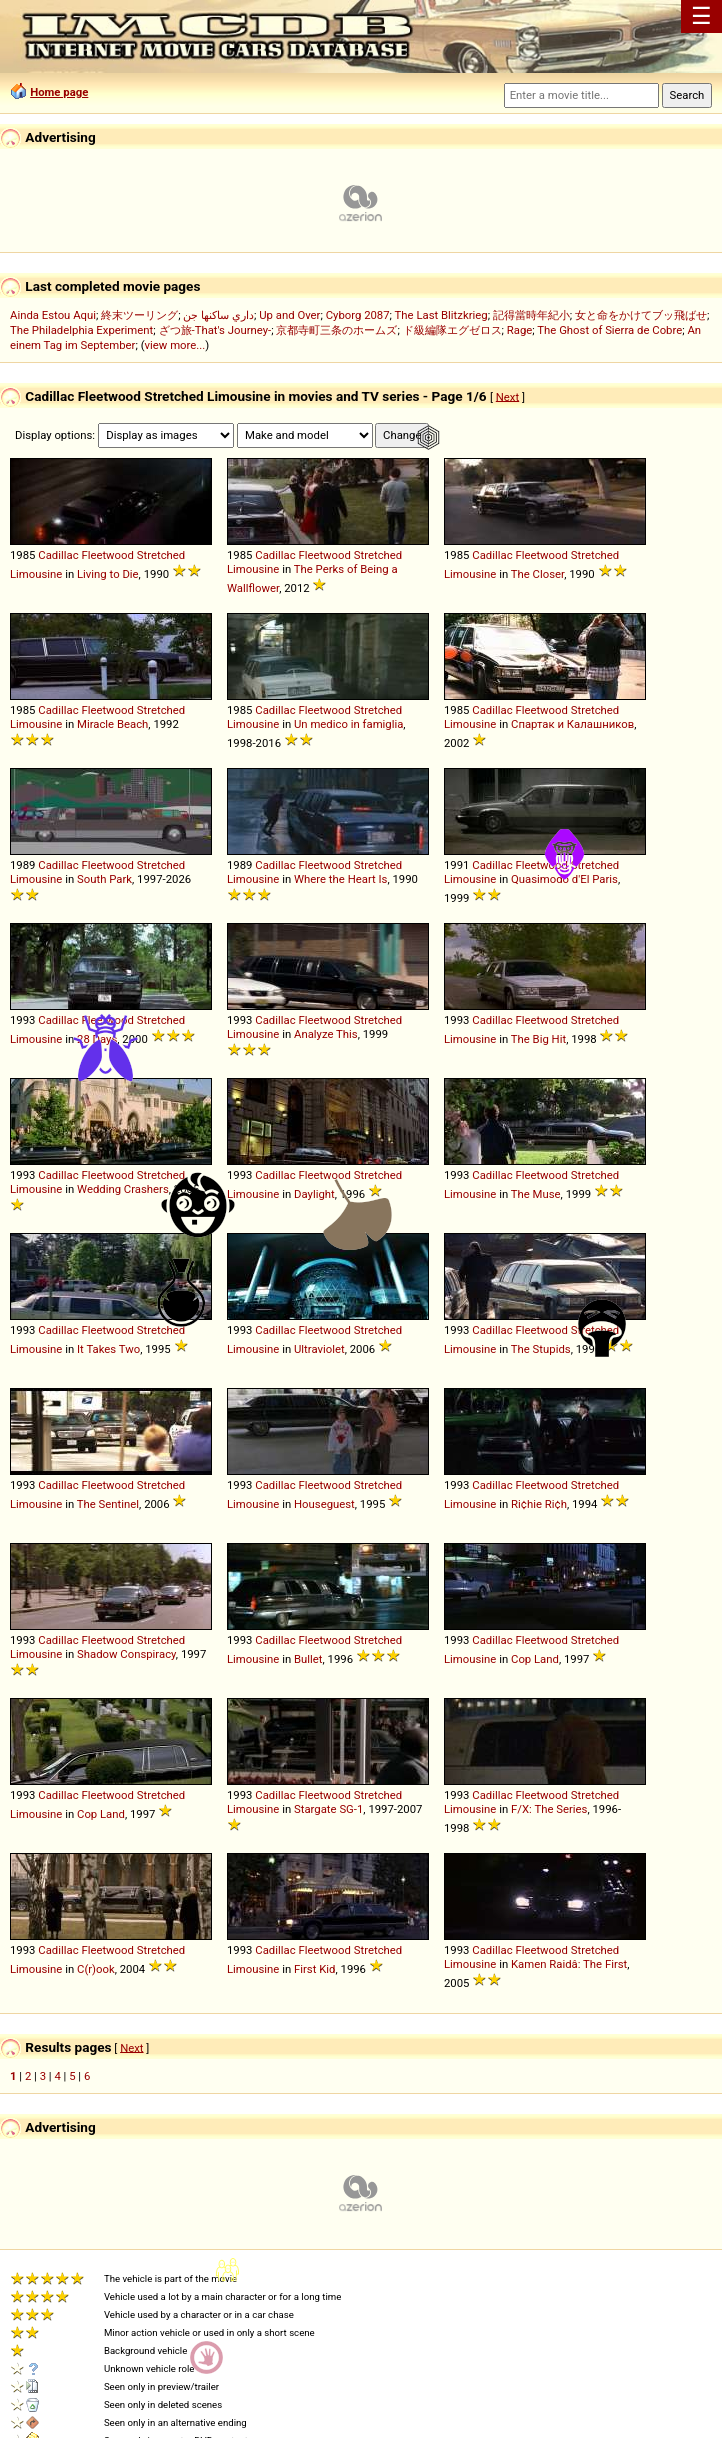 Image resolution: width=722 pixels, height=2438 pixels. What do you see at coordinates (357, 1214) in the screenshot?
I see `nature or botanical category indicator` at bounding box center [357, 1214].